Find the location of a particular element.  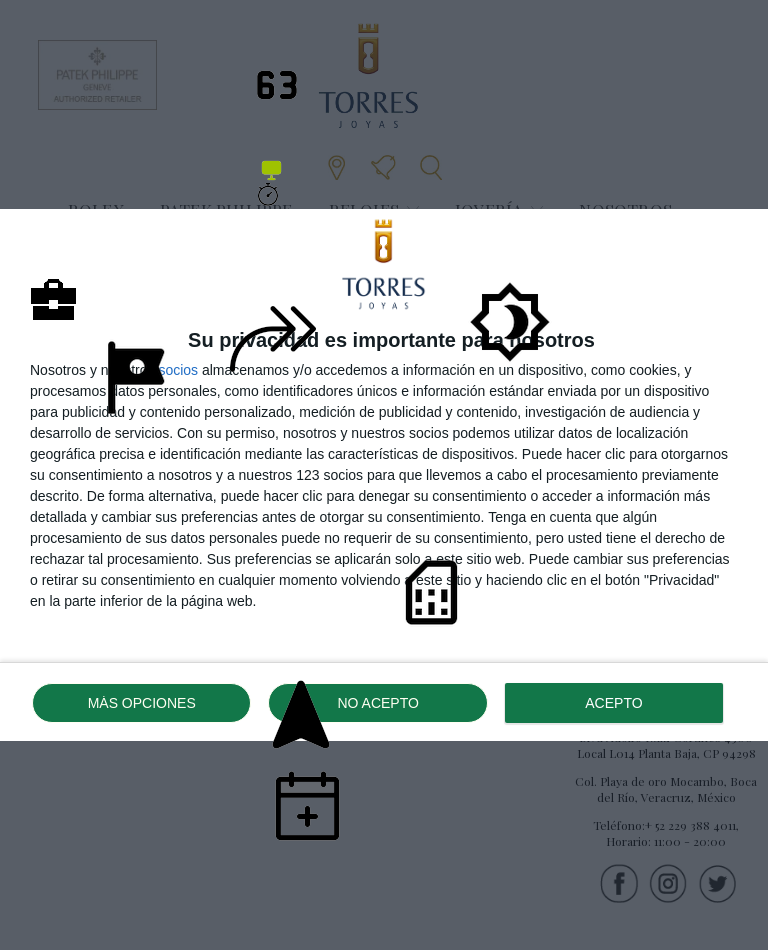

displays the number 63 as a label or identifier is located at coordinates (277, 85).